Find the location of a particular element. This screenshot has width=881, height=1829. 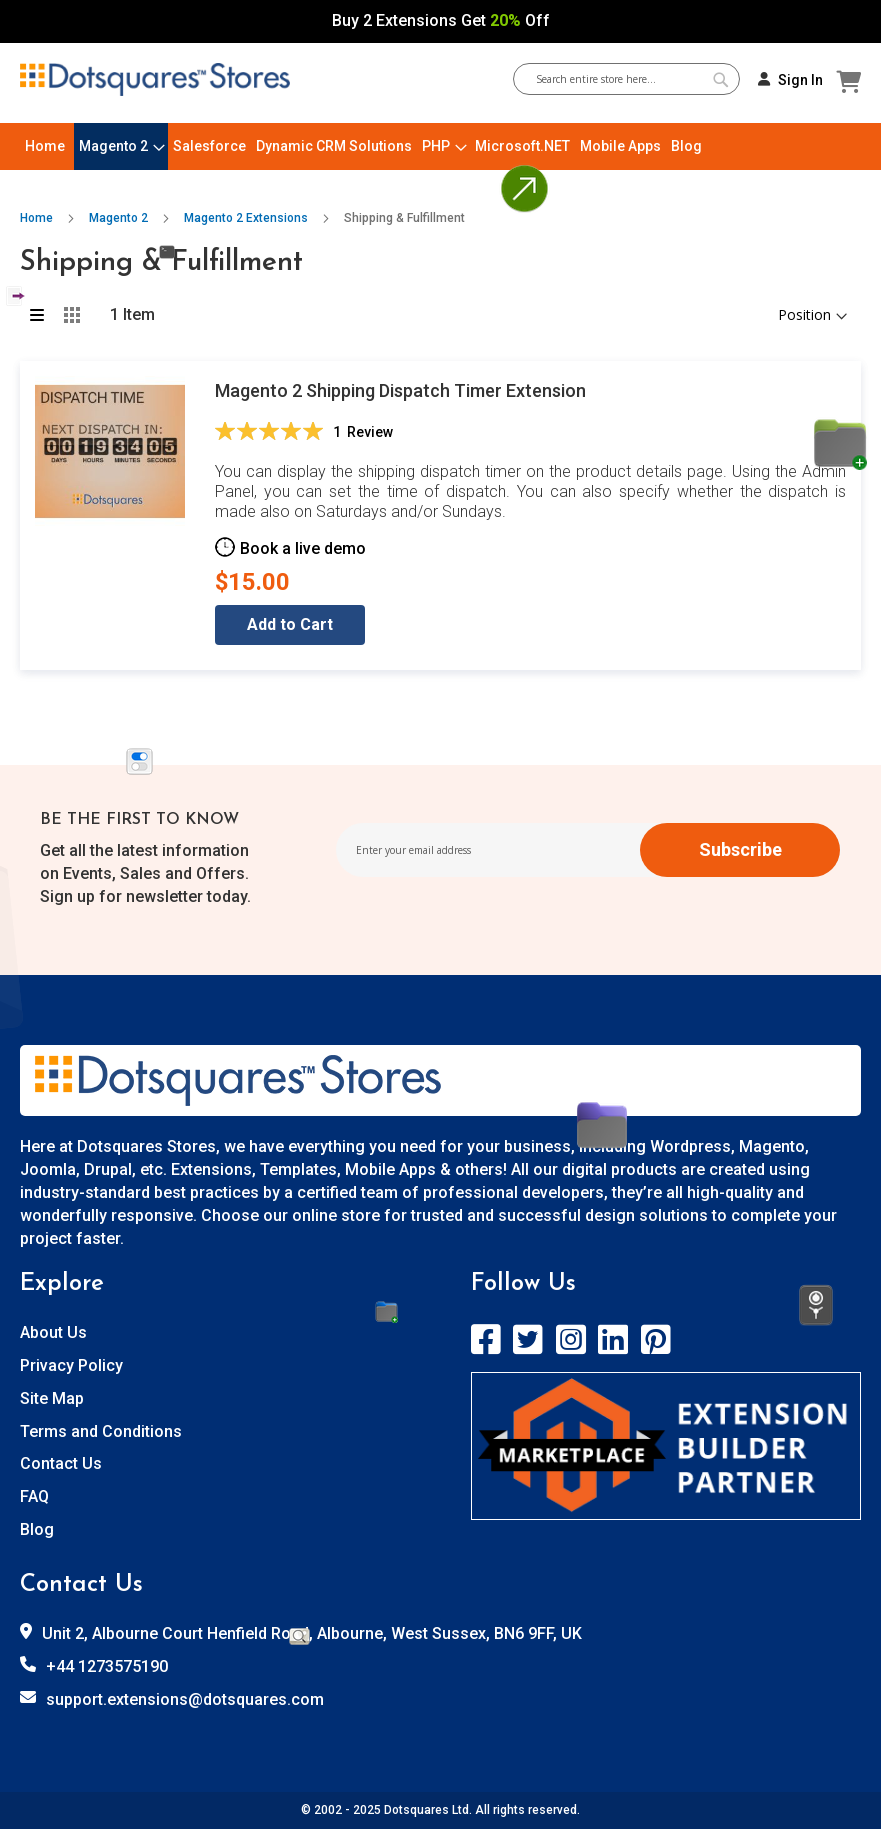

open the terminal application is located at coordinates (167, 252).